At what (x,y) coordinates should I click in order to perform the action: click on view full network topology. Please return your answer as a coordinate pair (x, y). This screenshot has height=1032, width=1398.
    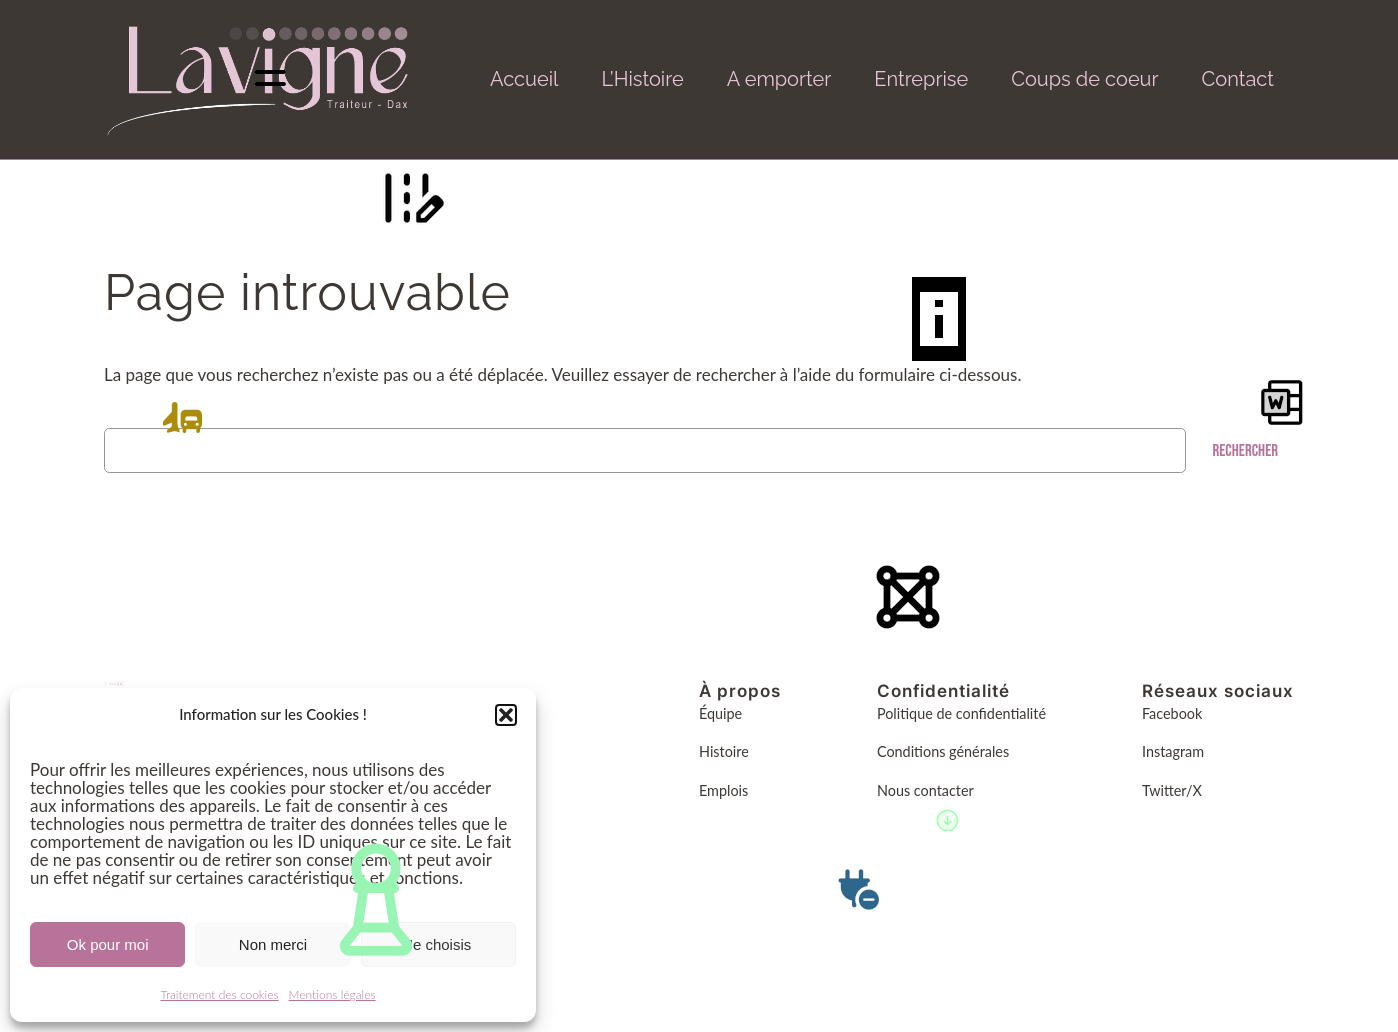
    Looking at the image, I should click on (908, 597).